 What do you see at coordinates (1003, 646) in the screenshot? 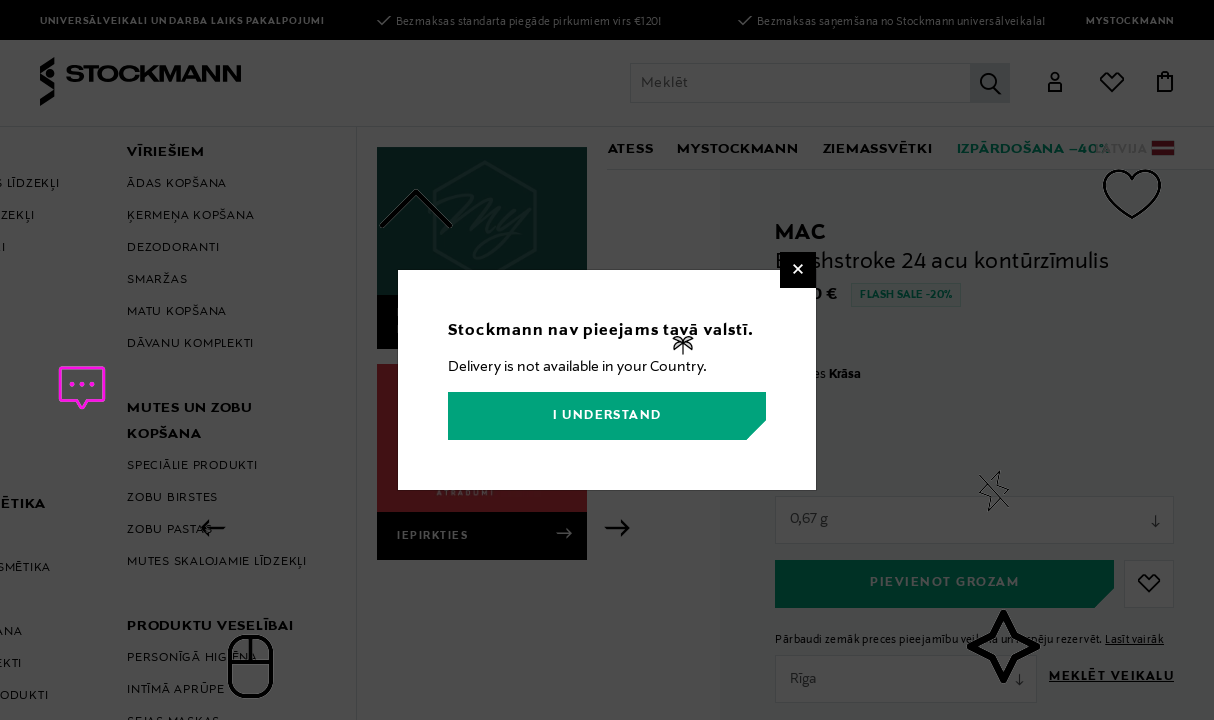
I see `add a sparkle or highlight effect` at bounding box center [1003, 646].